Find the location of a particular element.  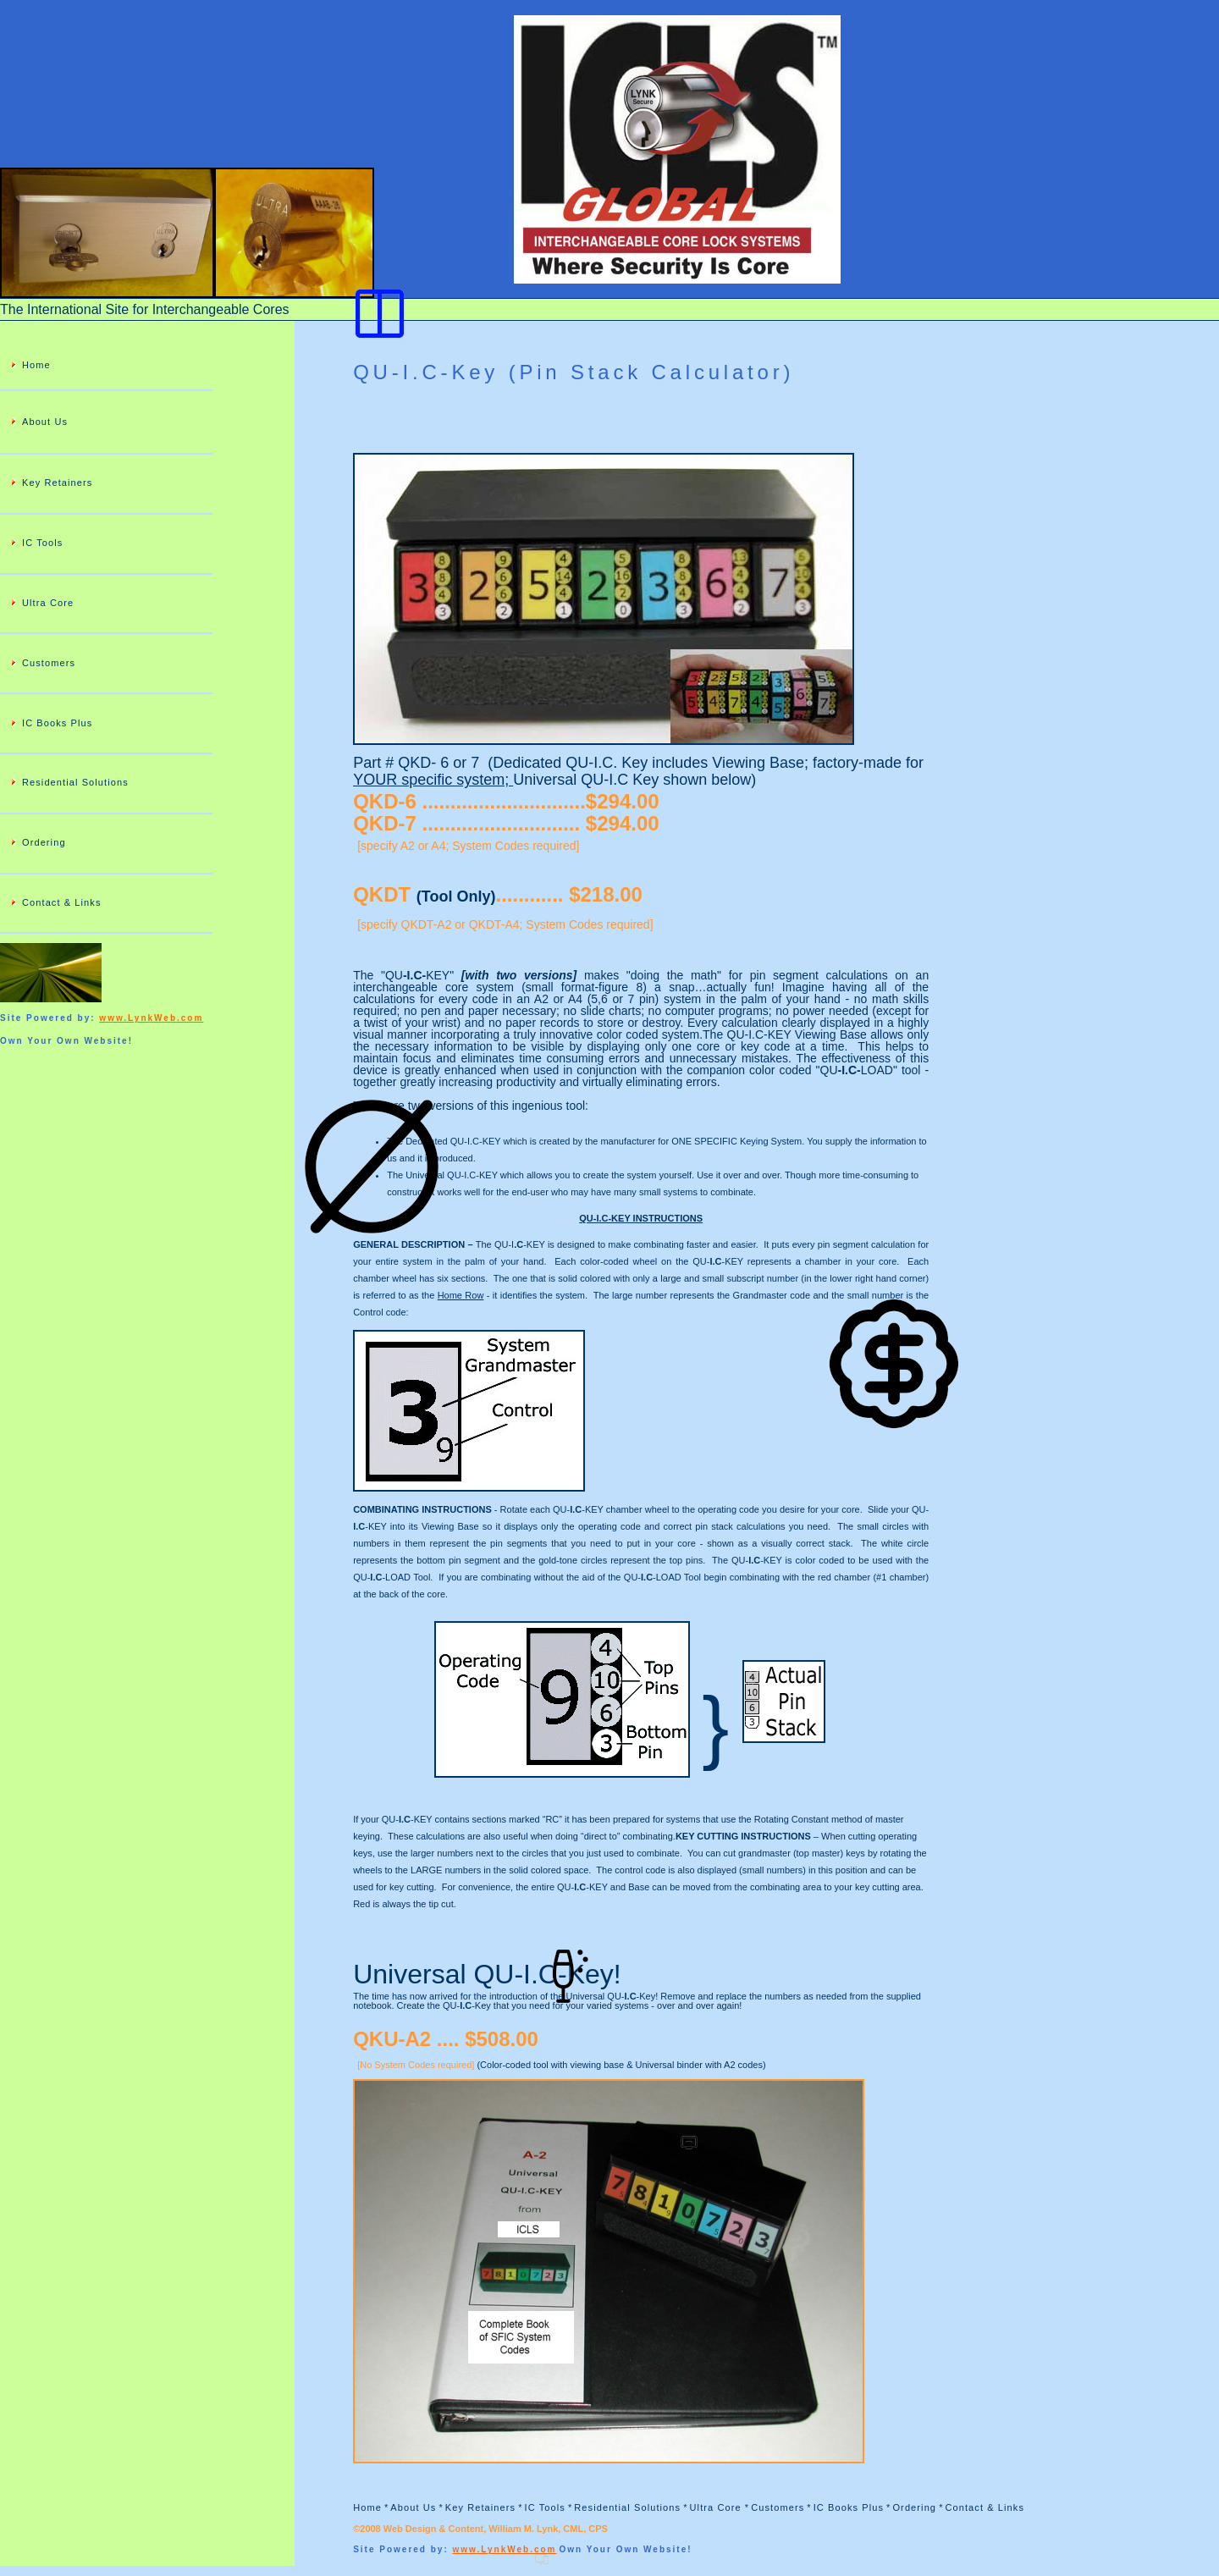

celebrate an achievement or milestone is located at coordinates (565, 1976).